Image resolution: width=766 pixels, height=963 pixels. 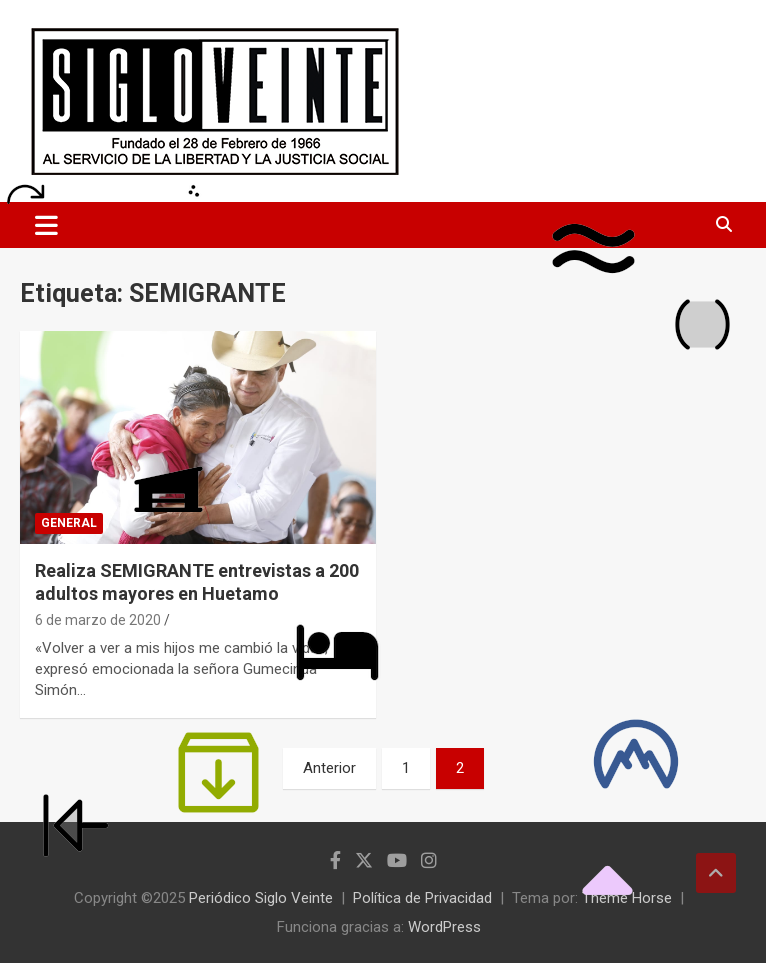 What do you see at coordinates (74, 825) in the screenshot?
I see `go back to the beginning` at bounding box center [74, 825].